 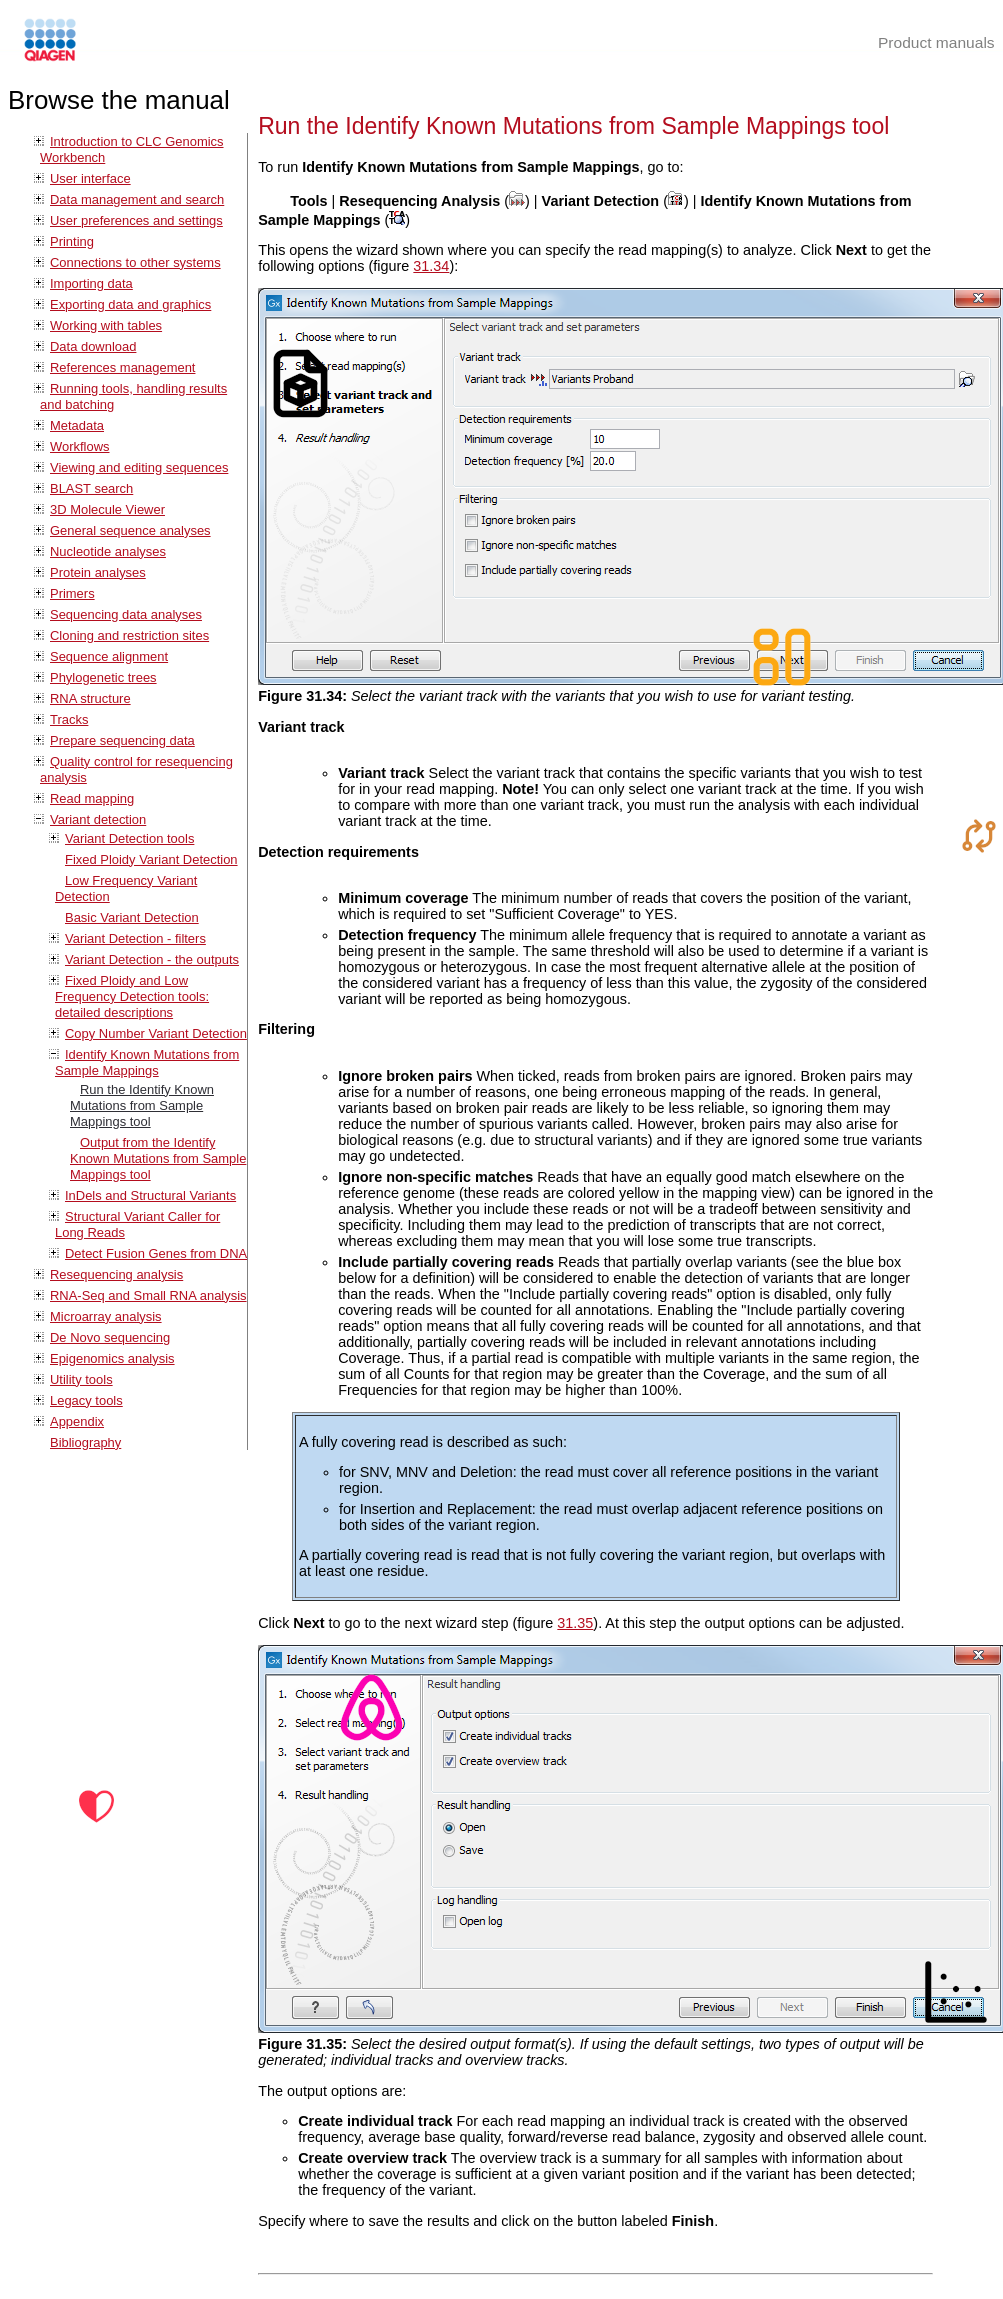 I want to click on open the Airbnb app or website, so click(x=371, y=1707).